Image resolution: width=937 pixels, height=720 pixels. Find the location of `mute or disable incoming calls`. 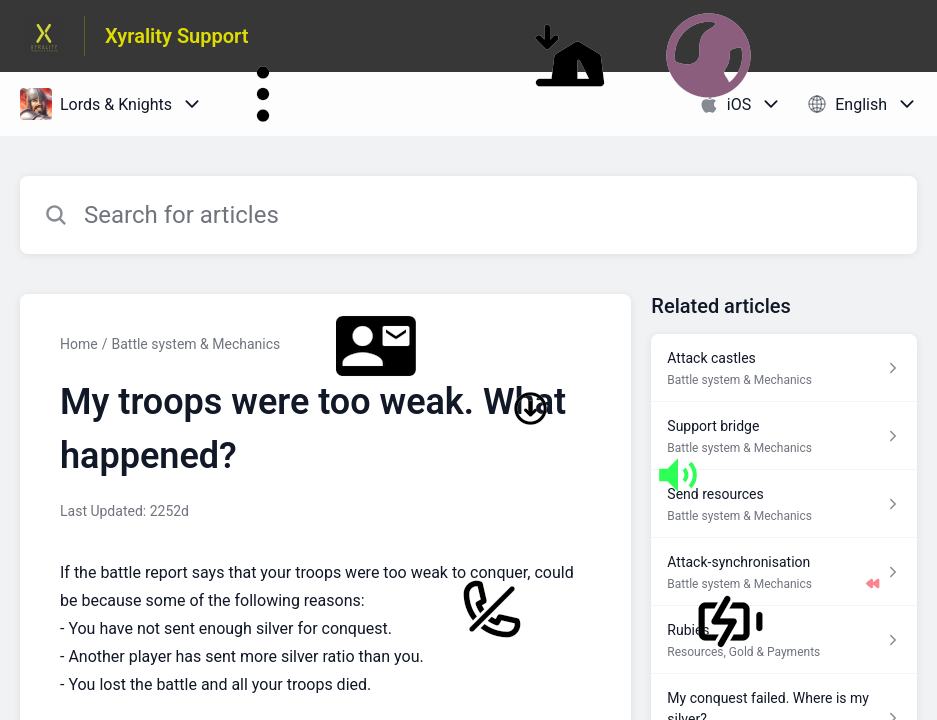

mute or disable incoming calls is located at coordinates (492, 609).